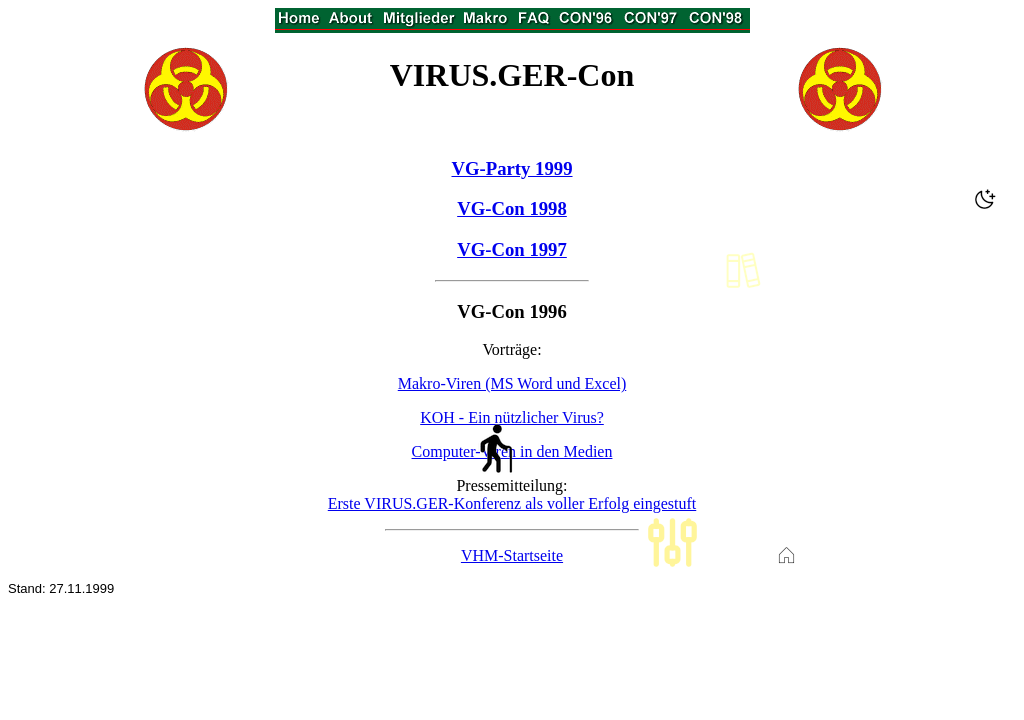  What do you see at coordinates (984, 199) in the screenshot?
I see `enable dark mode or night theme` at bounding box center [984, 199].